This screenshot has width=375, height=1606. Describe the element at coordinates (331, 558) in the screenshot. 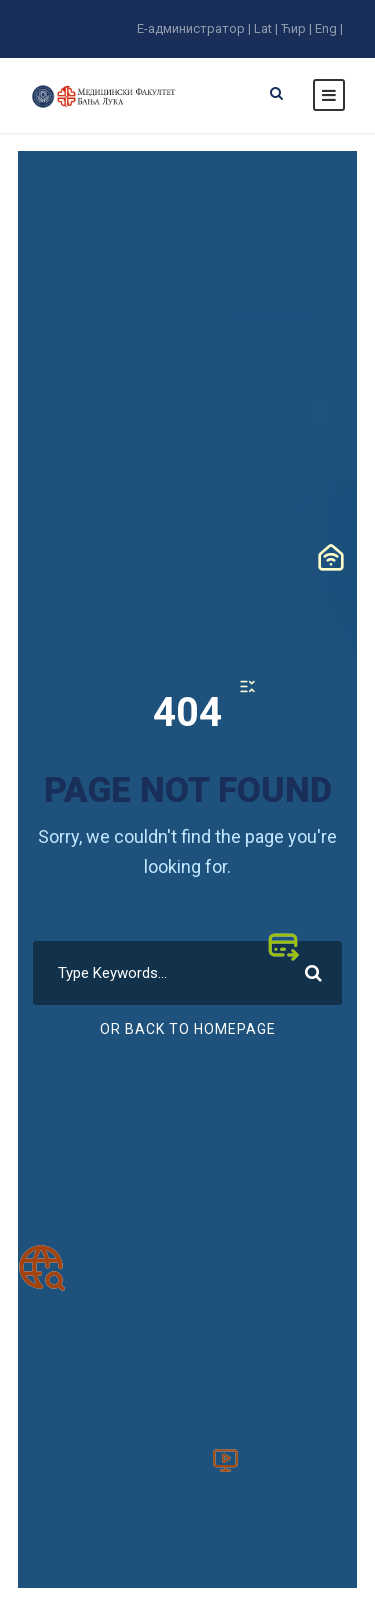

I see `access smart home settings` at that location.